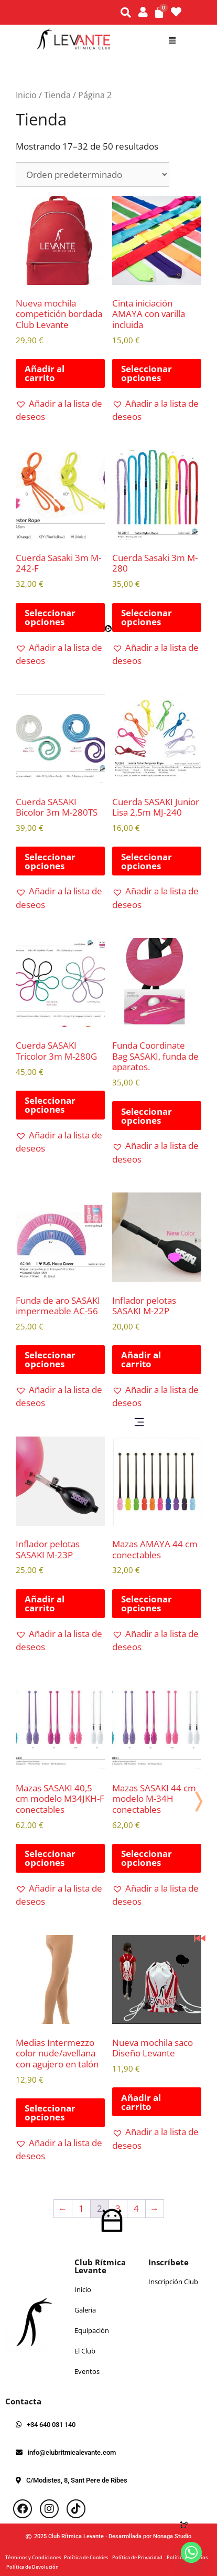 The image size is (217, 2576). Describe the element at coordinates (184, 2525) in the screenshot. I see `access AI-powered brush or painting tools` at that location.